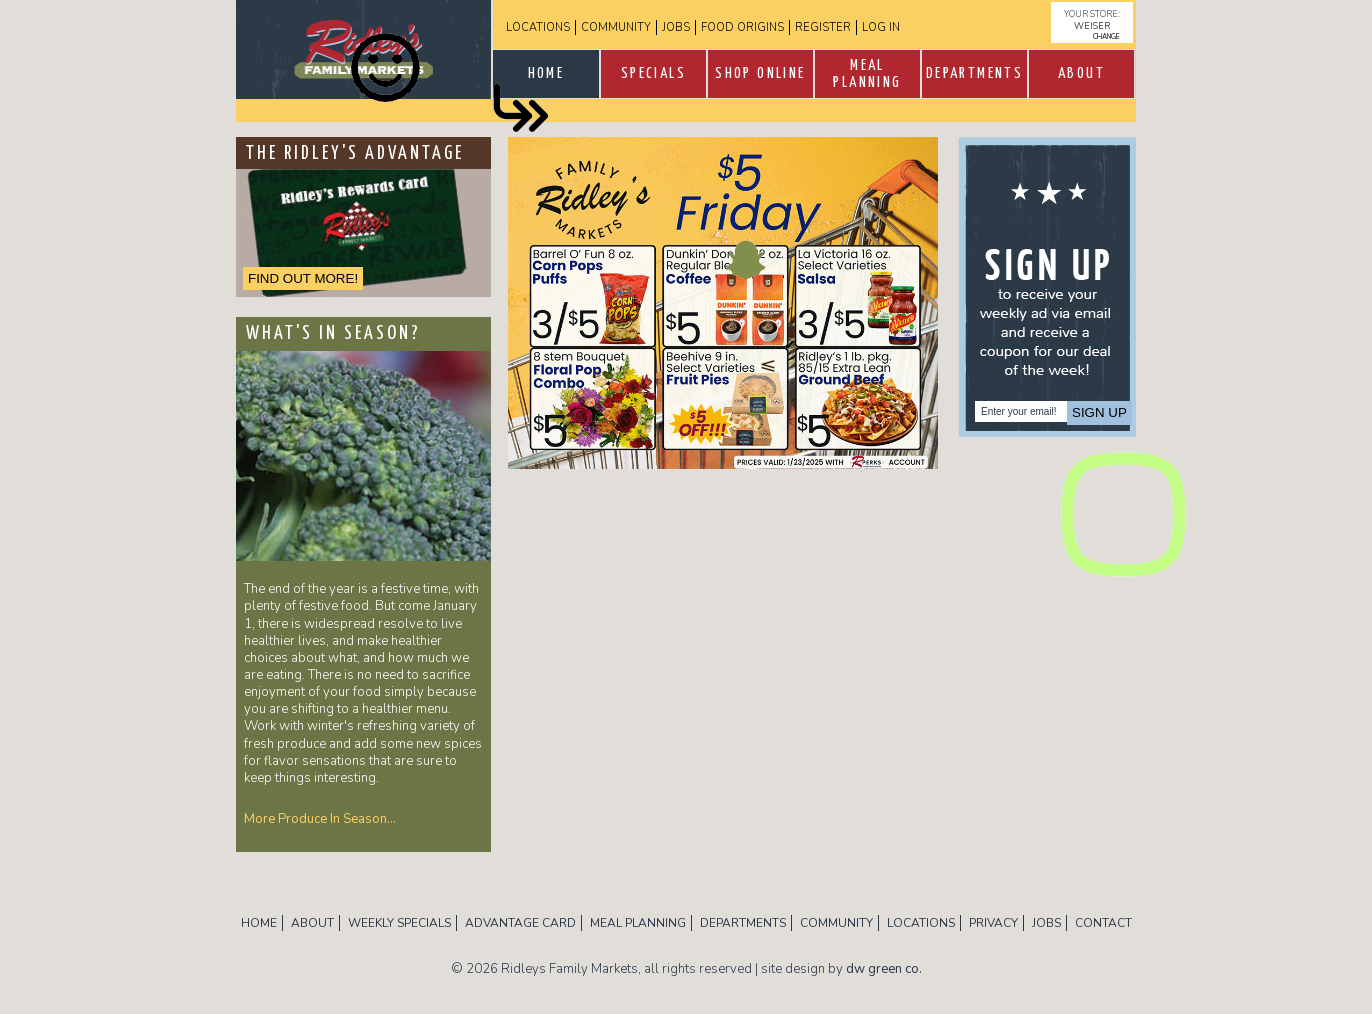 Image resolution: width=1372 pixels, height=1014 pixels. I want to click on add an emoji or reaction to a message, so click(385, 67).